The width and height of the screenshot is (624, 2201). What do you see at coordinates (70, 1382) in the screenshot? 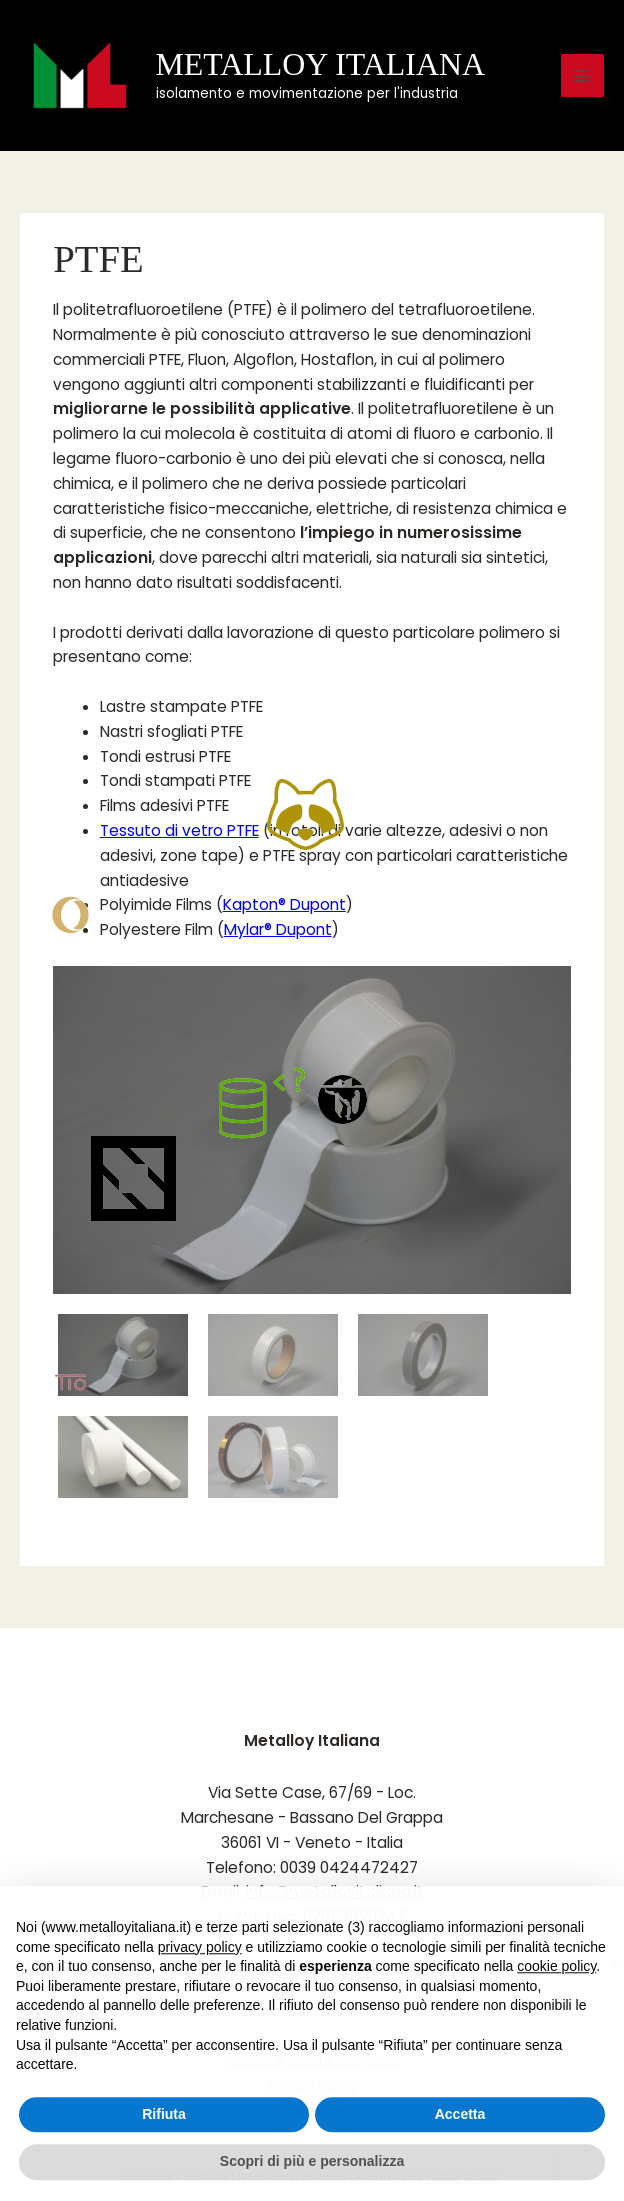
I see `open try it online code interpreter` at bounding box center [70, 1382].